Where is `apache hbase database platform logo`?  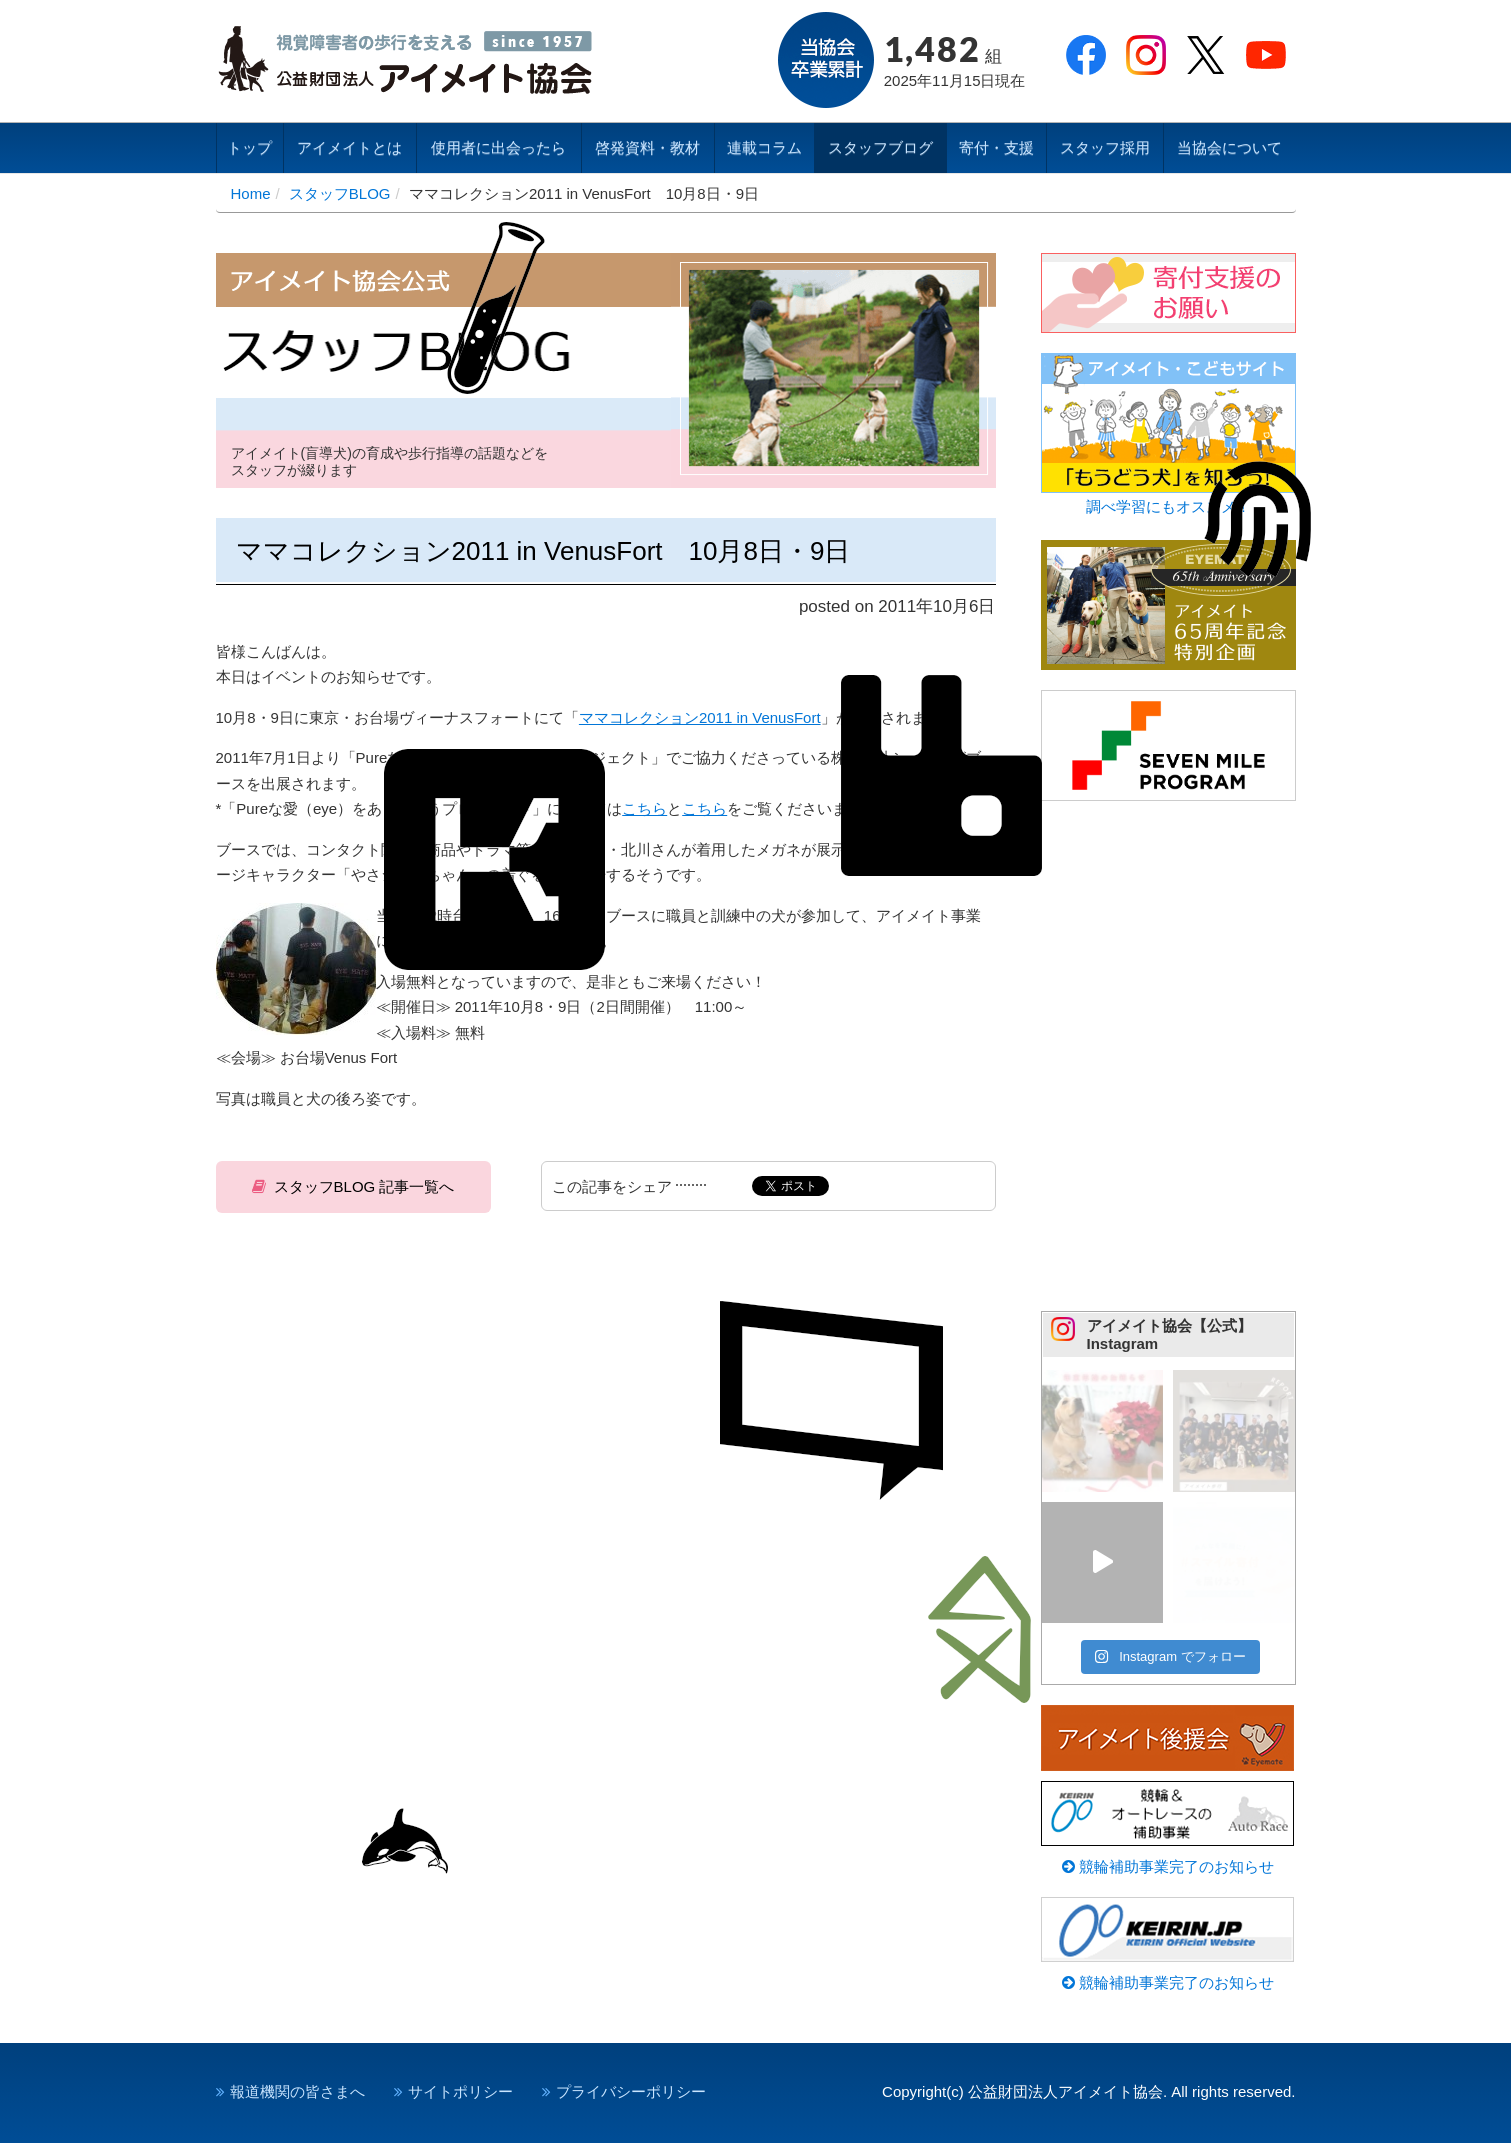 apache hbase database platform logo is located at coordinates (405, 1841).